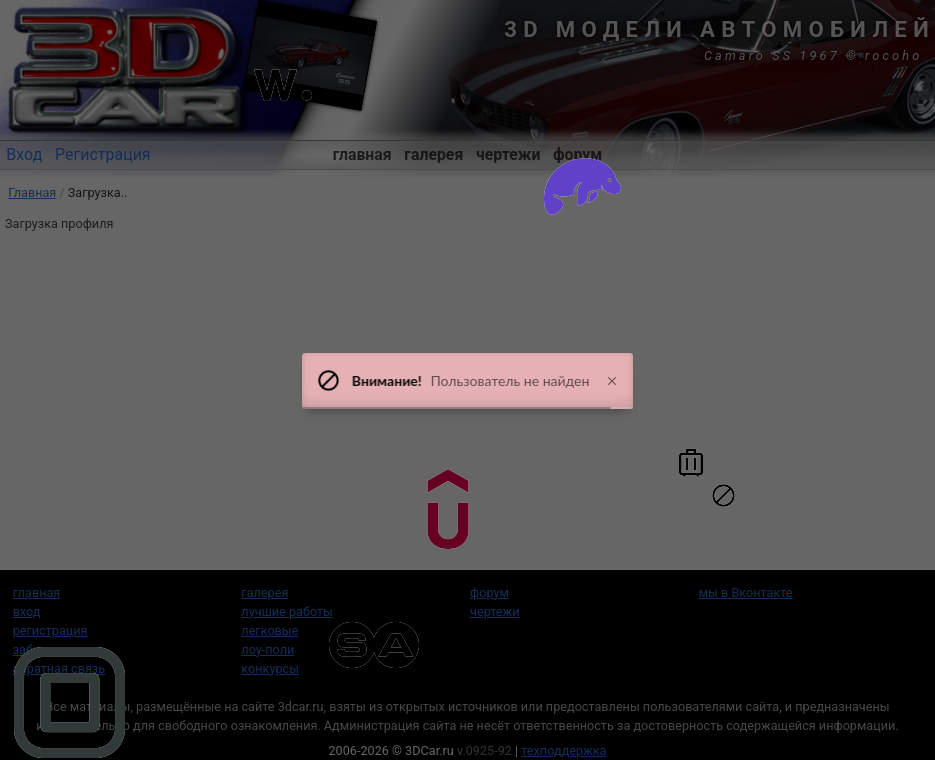  I want to click on open the smoothcomp app, so click(69, 702).